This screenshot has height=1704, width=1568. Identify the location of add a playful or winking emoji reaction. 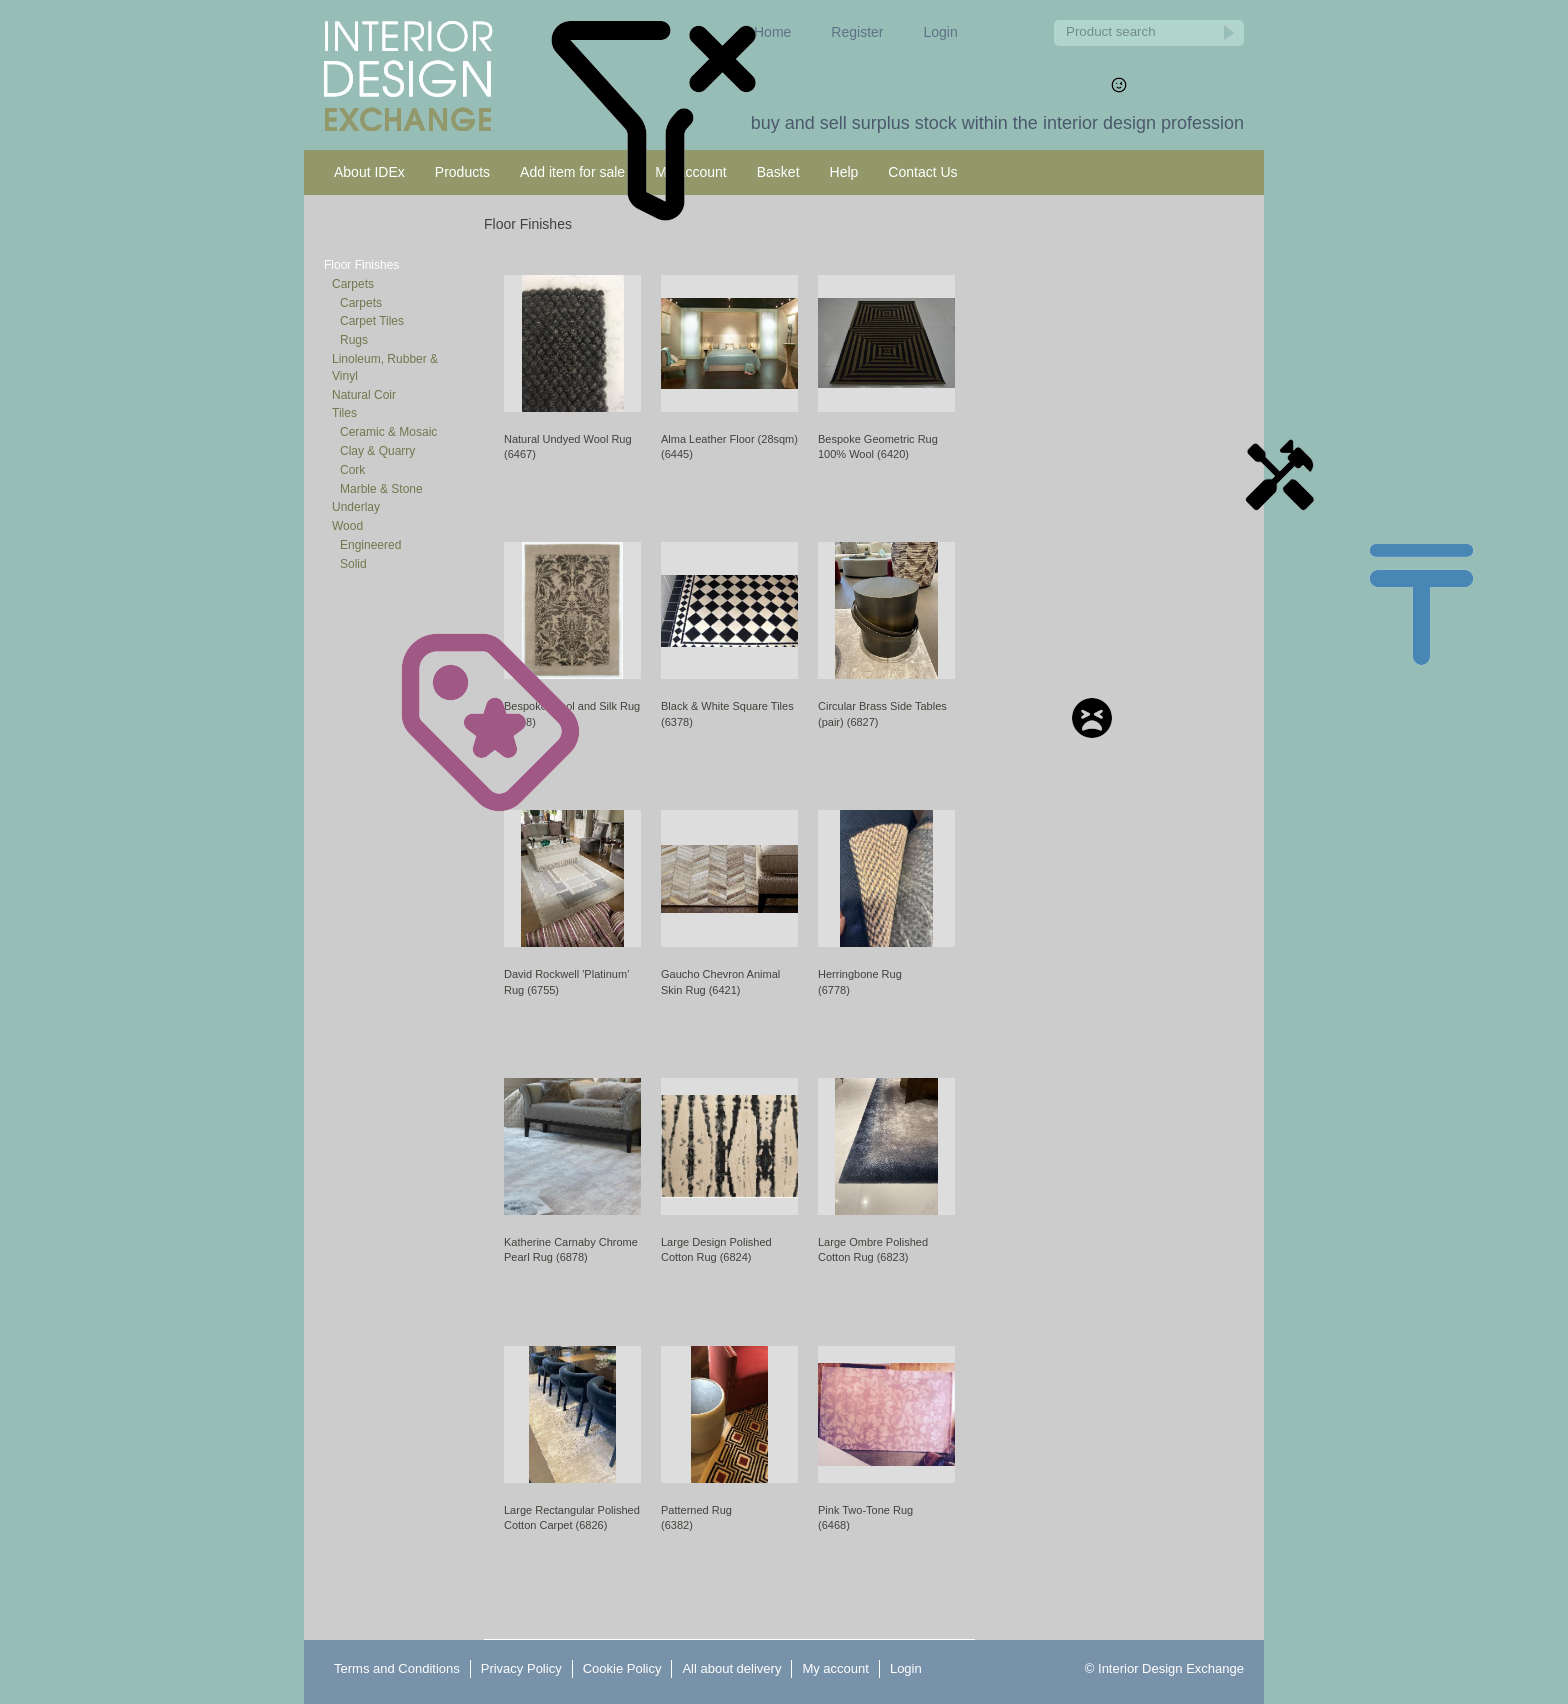
(1119, 85).